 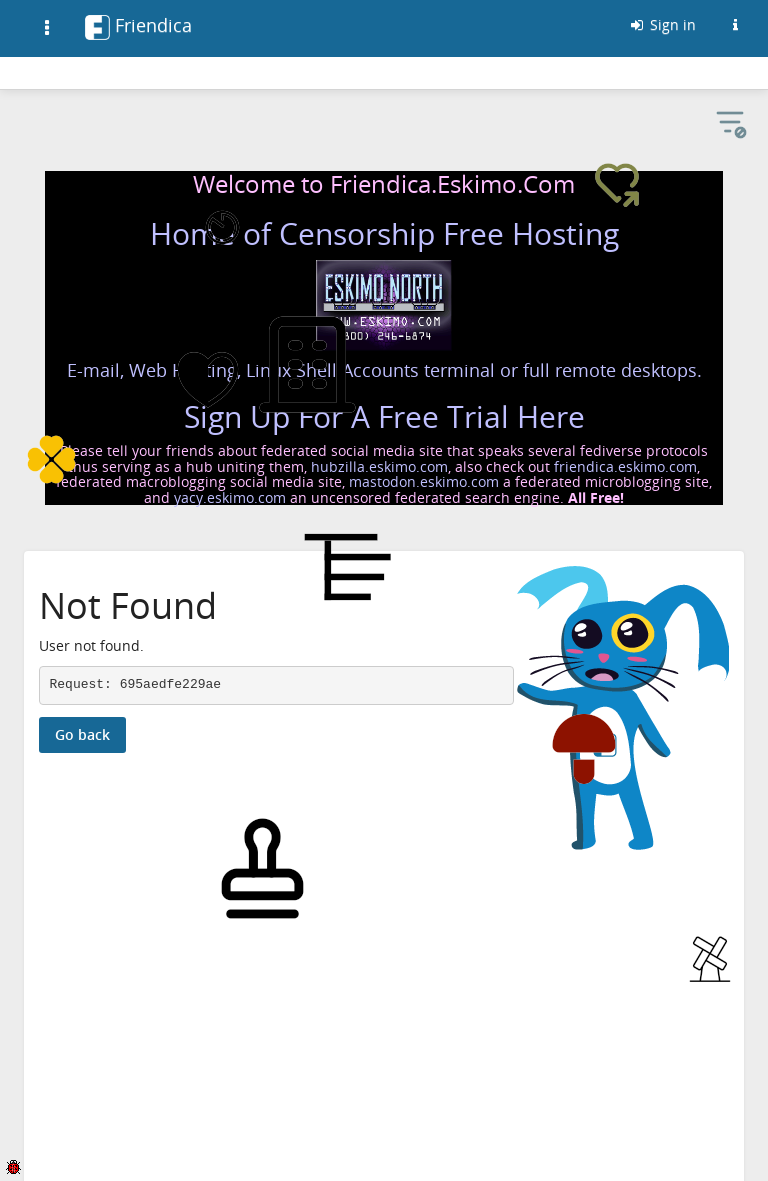 I want to click on clear or cancel active filters, so click(x=730, y=122).